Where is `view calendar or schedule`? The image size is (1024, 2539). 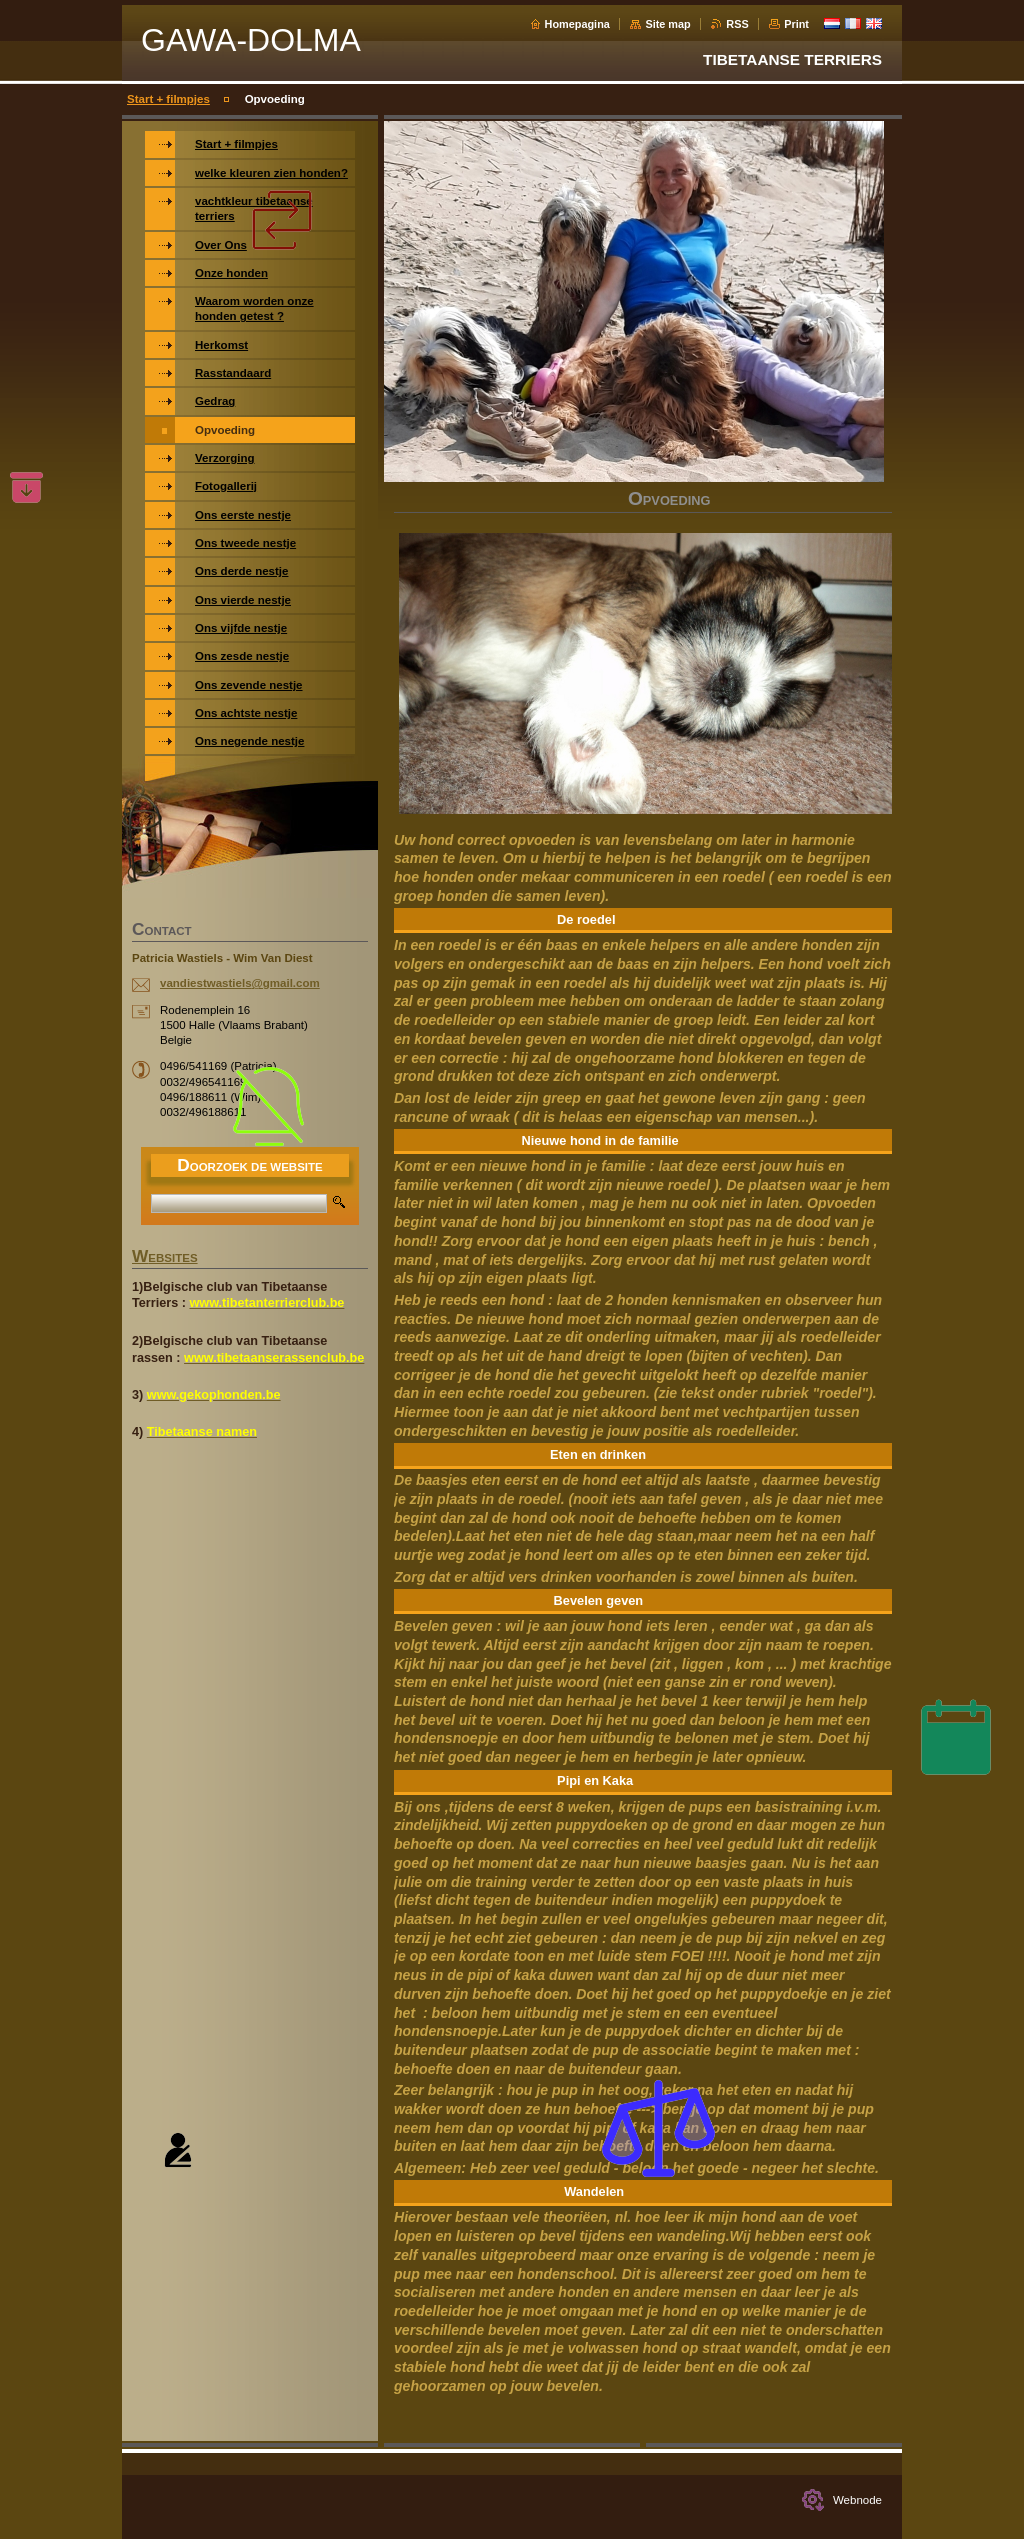 view calendar or schedule is located at coordinates (956, 1740).